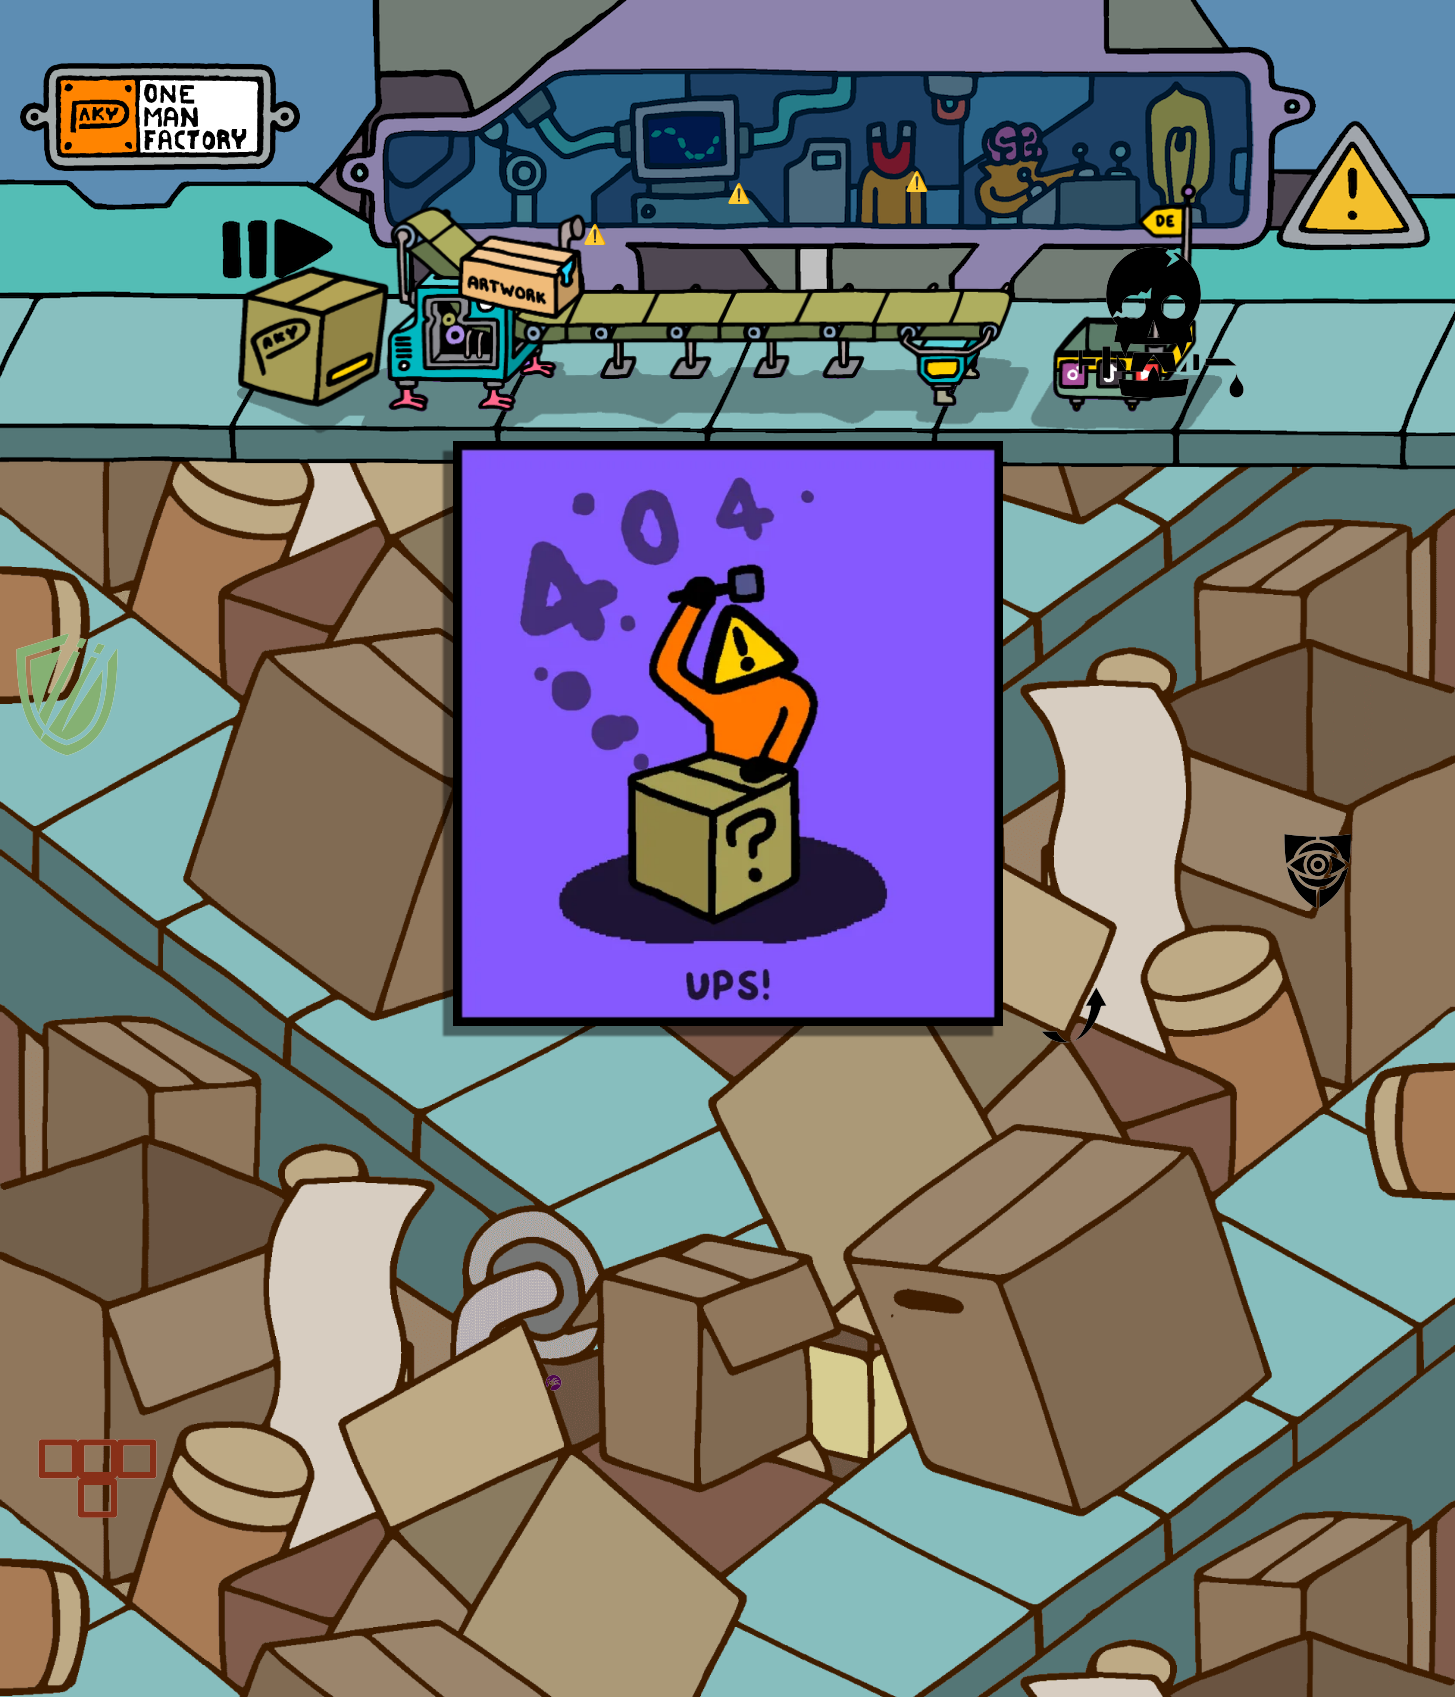 The image size is (1455, 1697). Describe the element at coordinates (553, 1382) in the screenshot. I see `werewolf or lycanthropy status effect indicator` at that location.